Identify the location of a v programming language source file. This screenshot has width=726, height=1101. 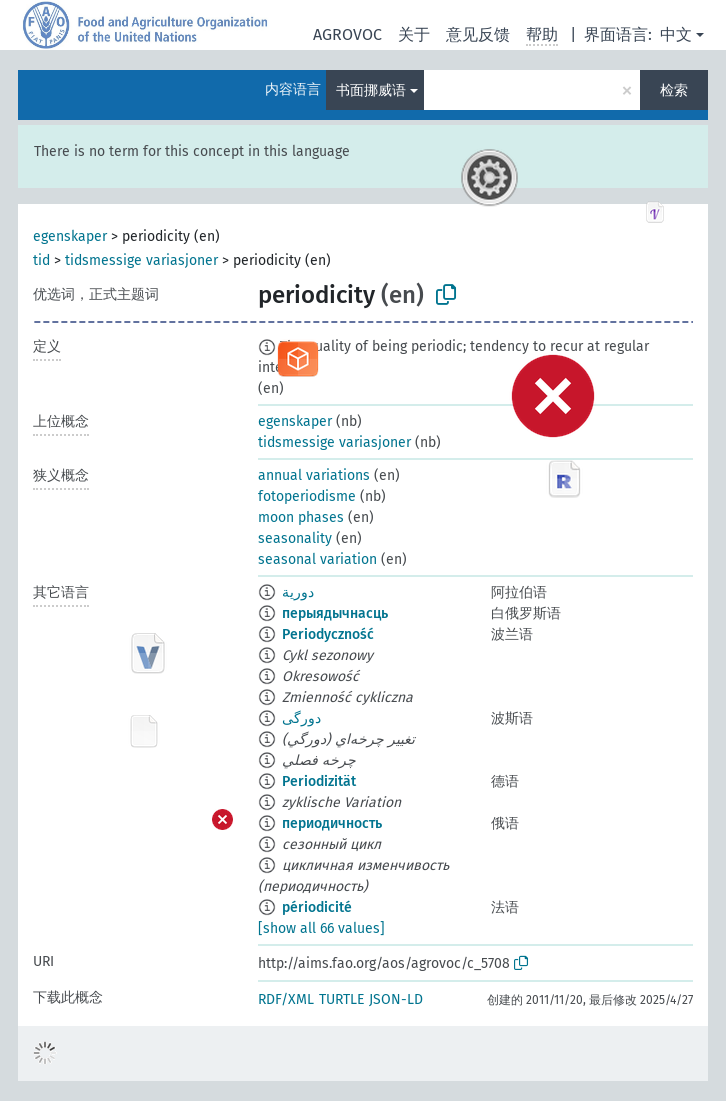
(148, 653).